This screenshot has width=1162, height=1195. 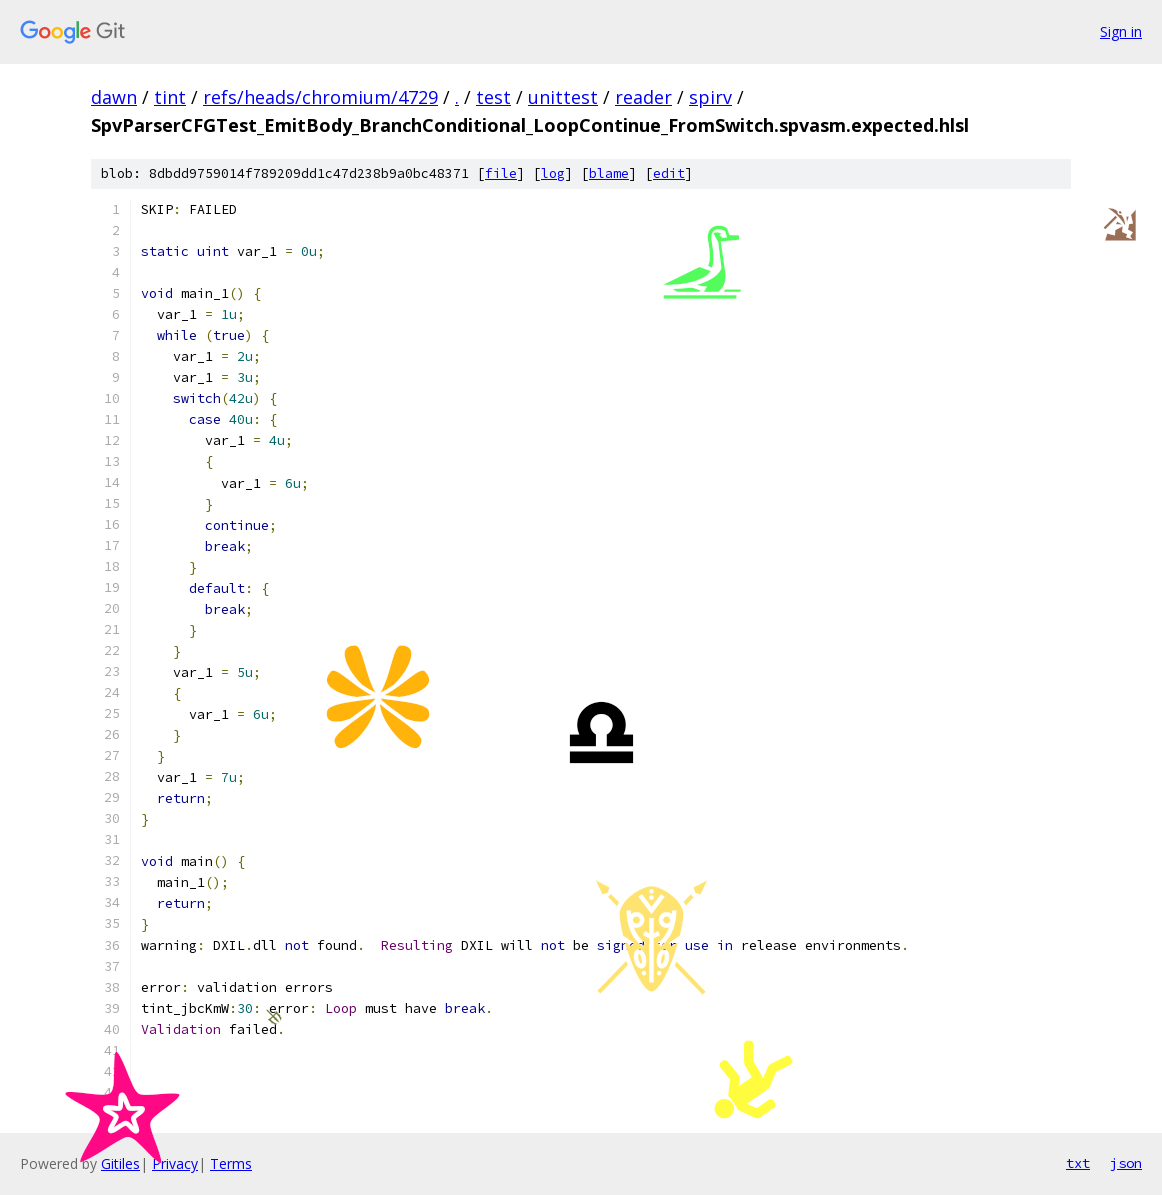 I want to click on select harpoon or trident weapon, so click(x=274, y=1017).